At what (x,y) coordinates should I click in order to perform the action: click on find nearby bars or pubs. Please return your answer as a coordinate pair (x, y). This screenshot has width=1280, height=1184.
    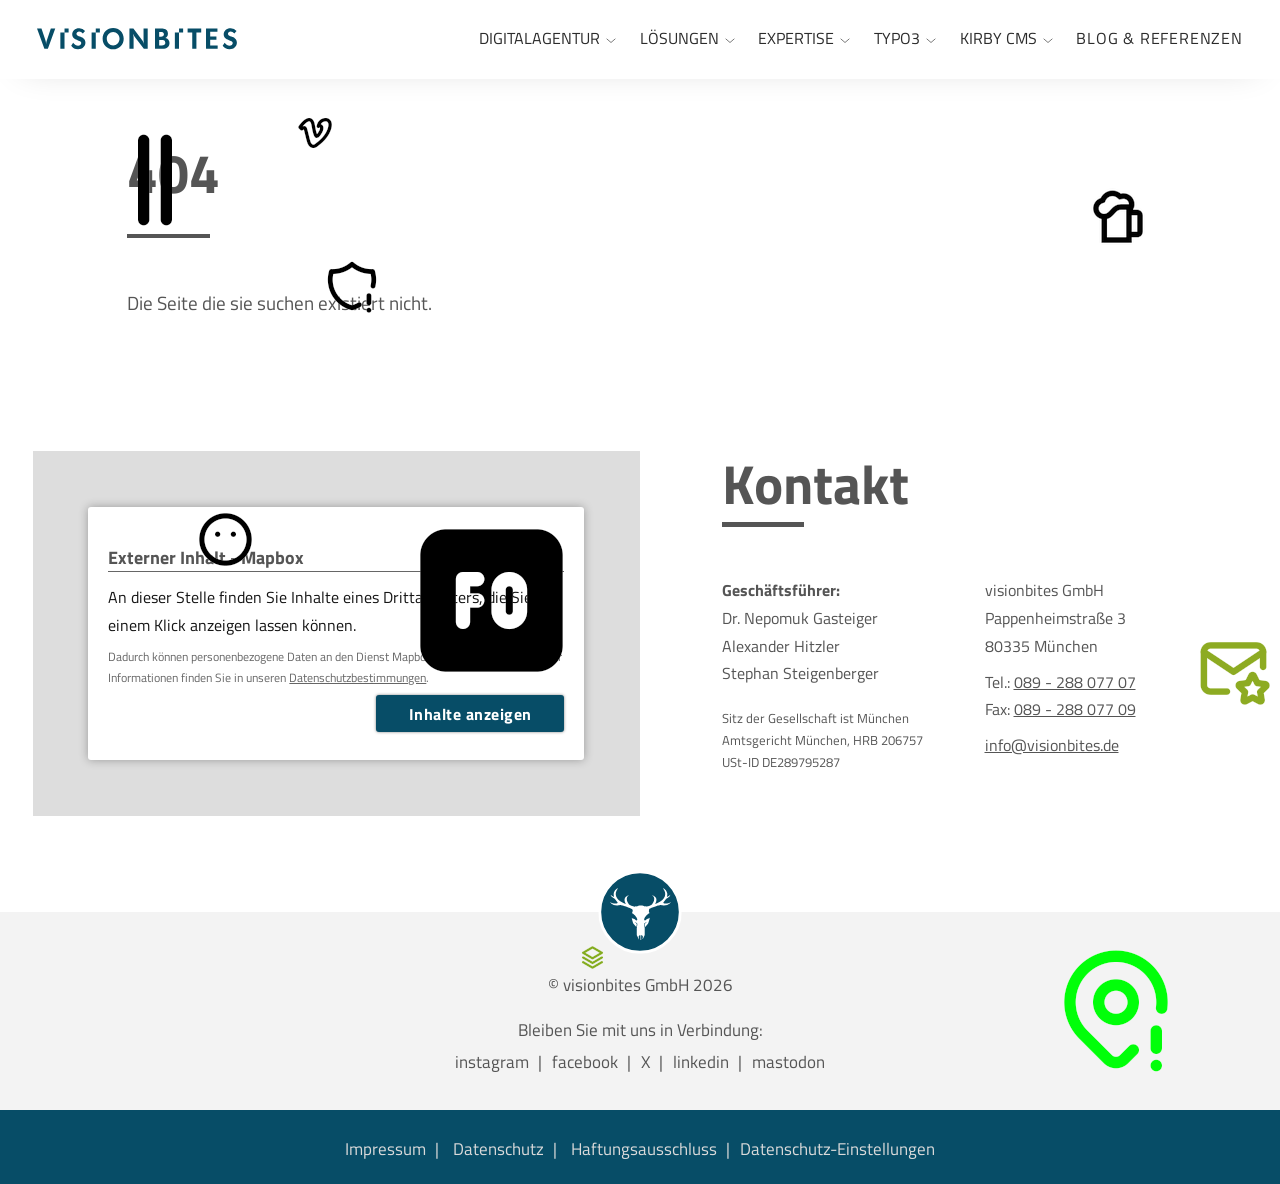
    Looking at the image, I should click on (1118, 218).